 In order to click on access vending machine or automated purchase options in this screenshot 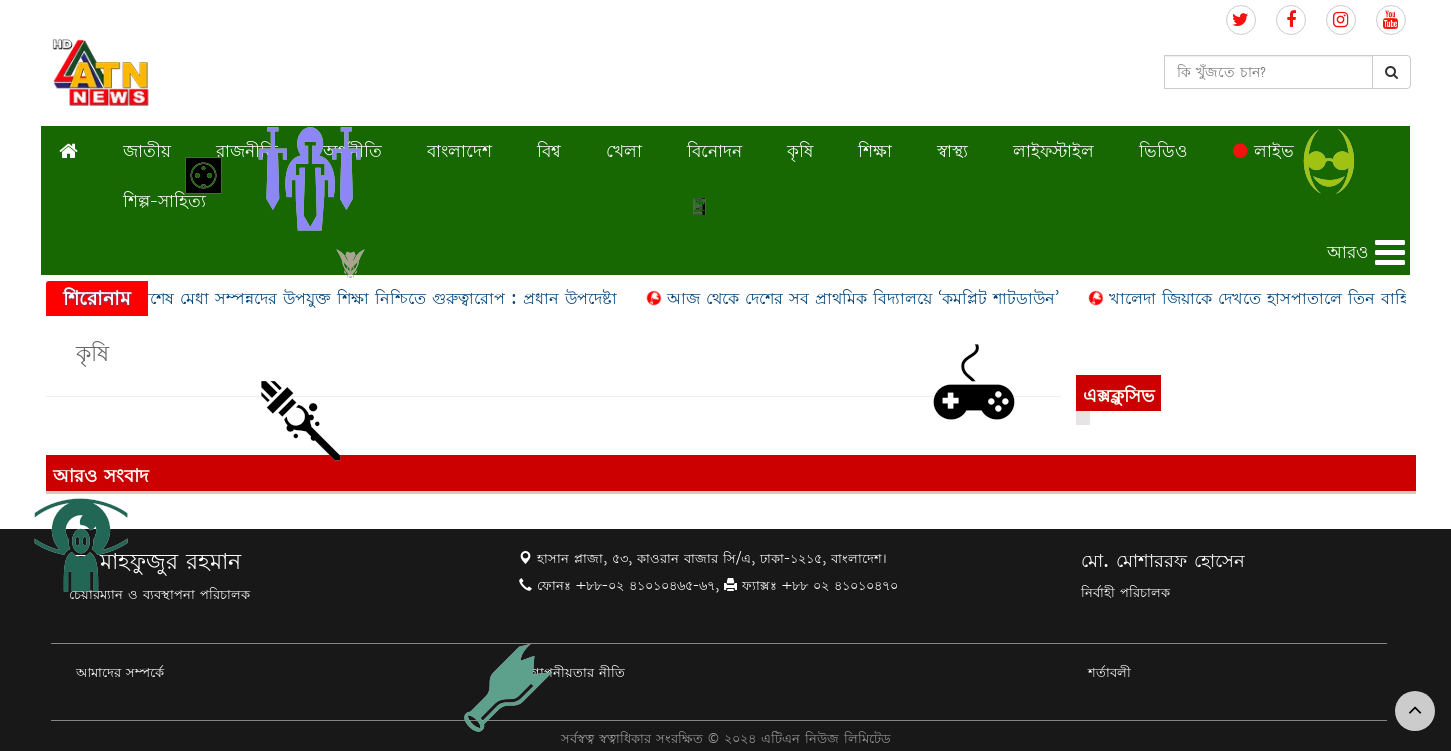, I will do `click(699, 206)`.